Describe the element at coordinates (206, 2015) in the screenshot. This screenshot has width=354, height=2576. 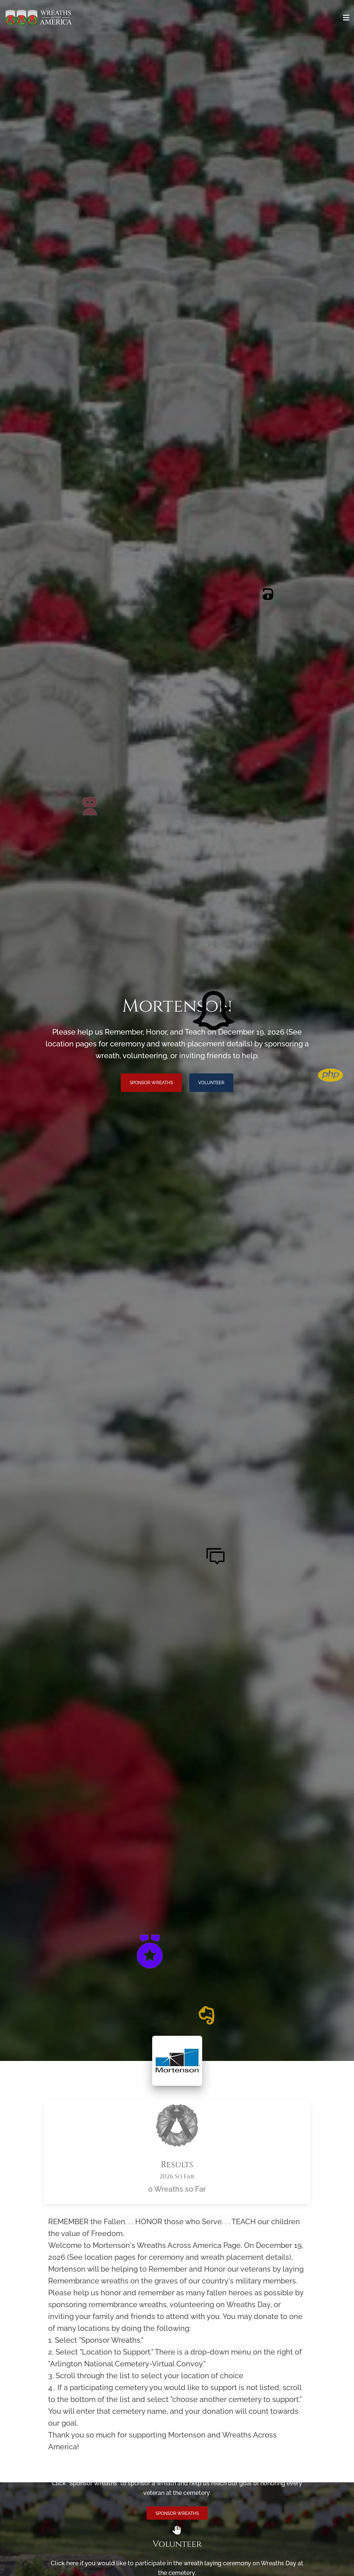
I see `open Evernote app` at that location.